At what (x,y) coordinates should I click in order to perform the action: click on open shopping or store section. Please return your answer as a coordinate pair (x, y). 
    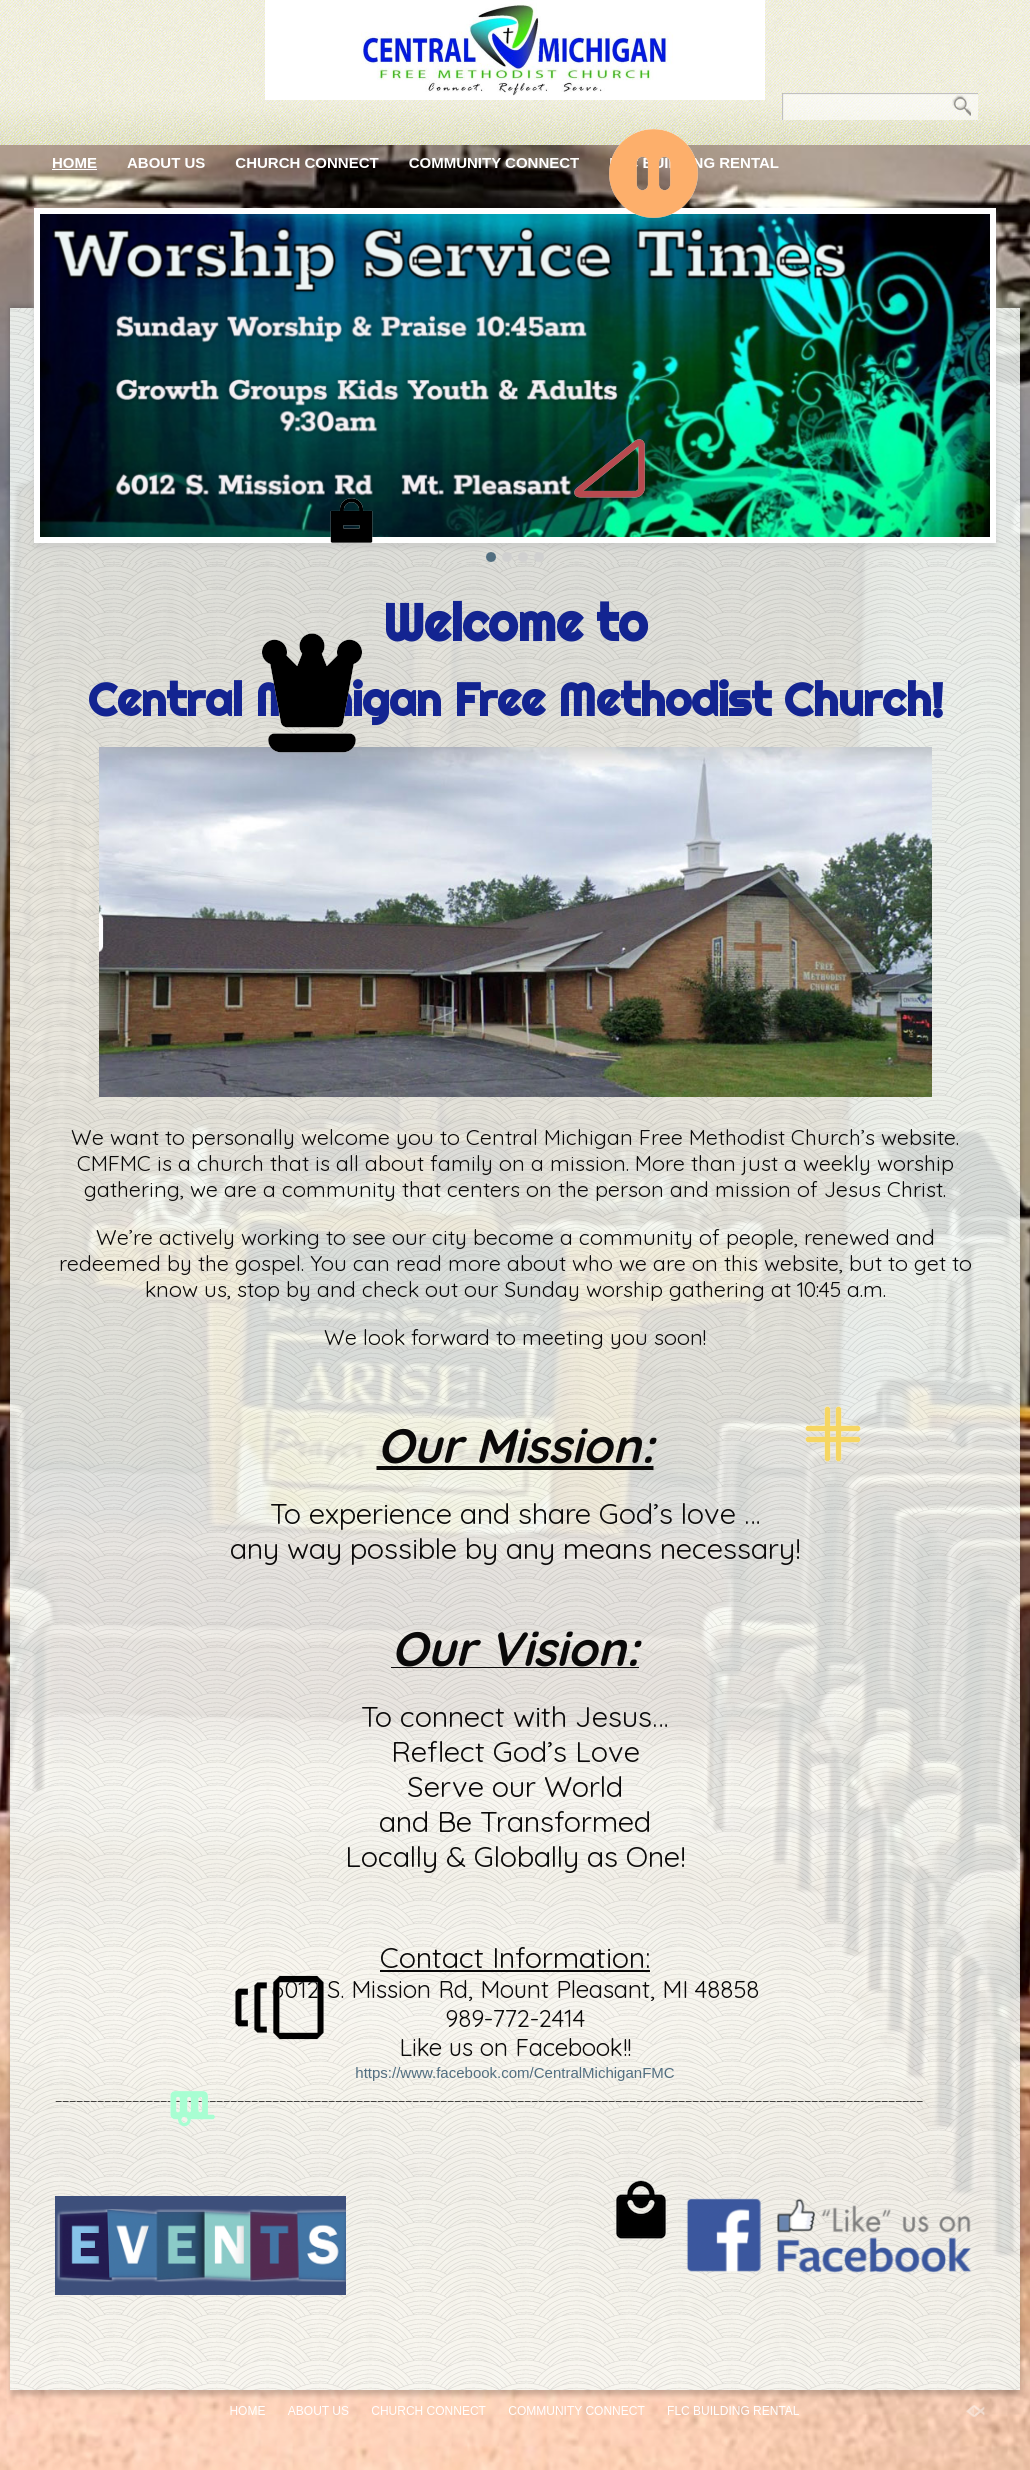
    Looking at the image, I should click on (641, 2211).